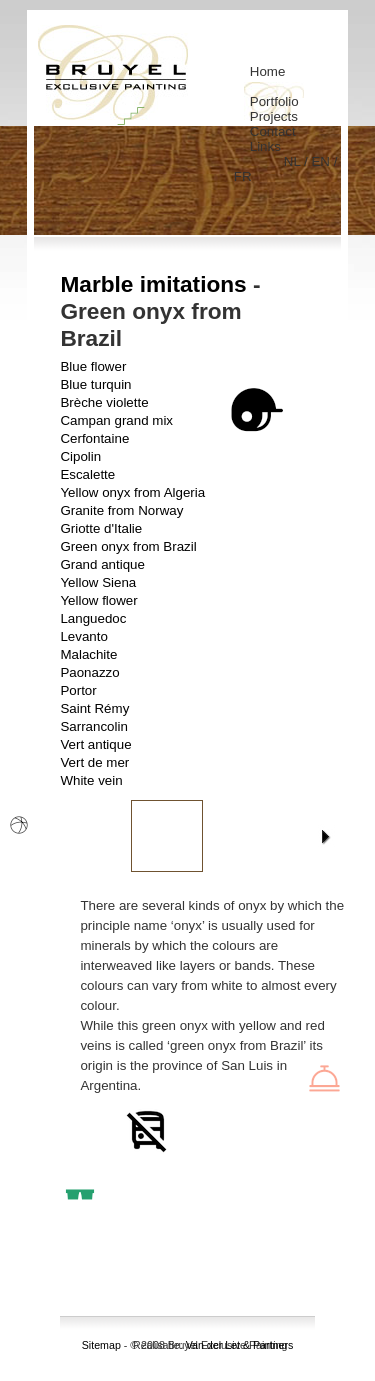 Image resolution: width=375 pixels, height=1381 pixels. I want to click on no transfer available at this stop, so click(148, 1131).